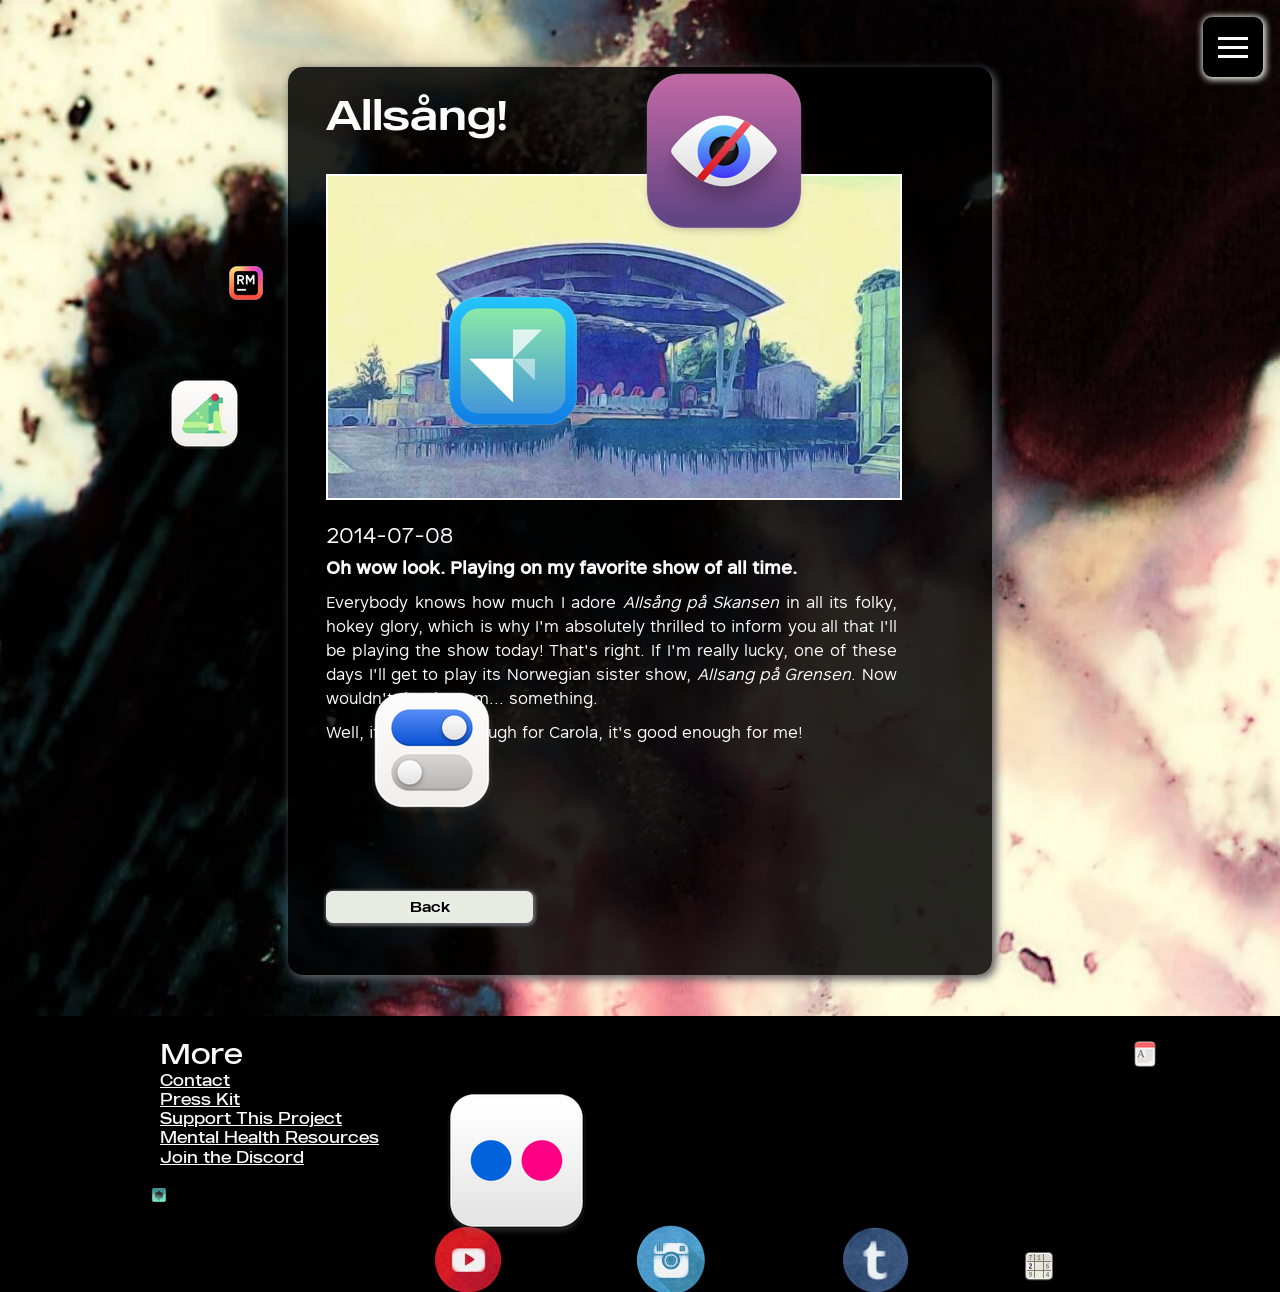  Describe the element at coordinates (1039, 1266) in the screenshot. I see `open sudoku puzzle game` at that location.